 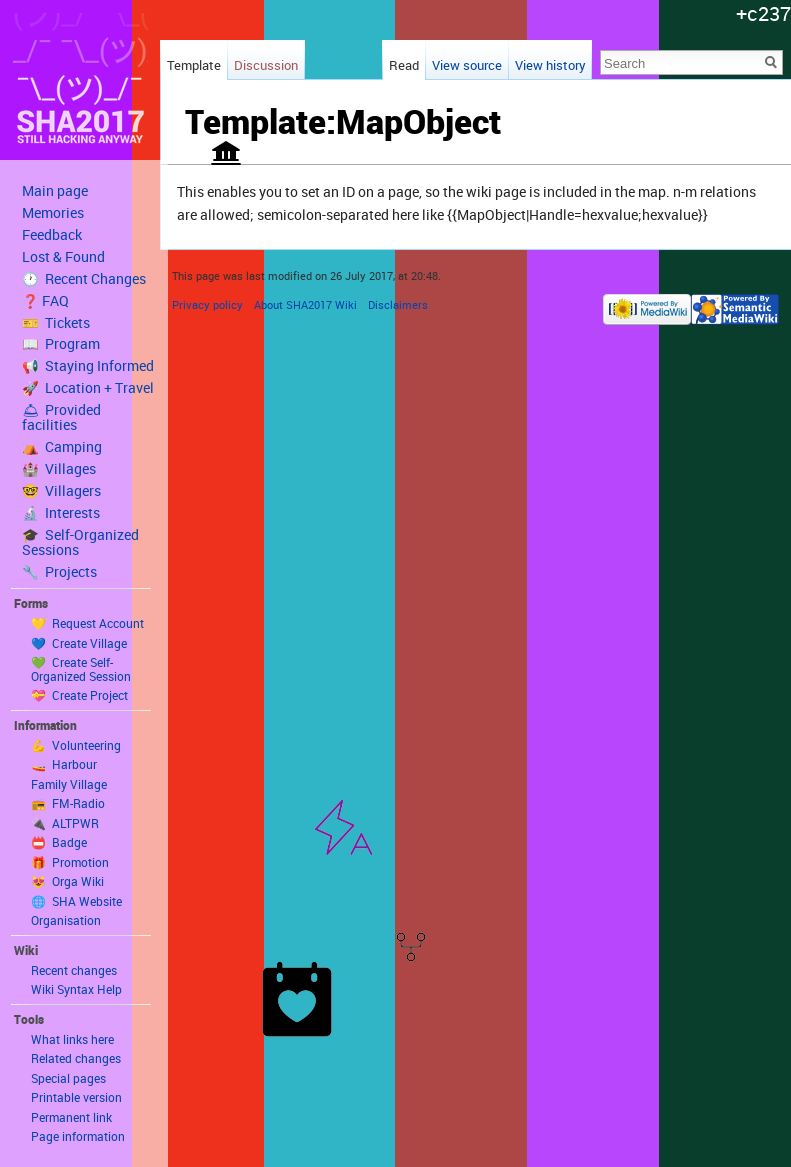 What do you see at coordinates (226, 154) in the screenshot?
I see `access banking or financial services` at bounding box center [226, 154].